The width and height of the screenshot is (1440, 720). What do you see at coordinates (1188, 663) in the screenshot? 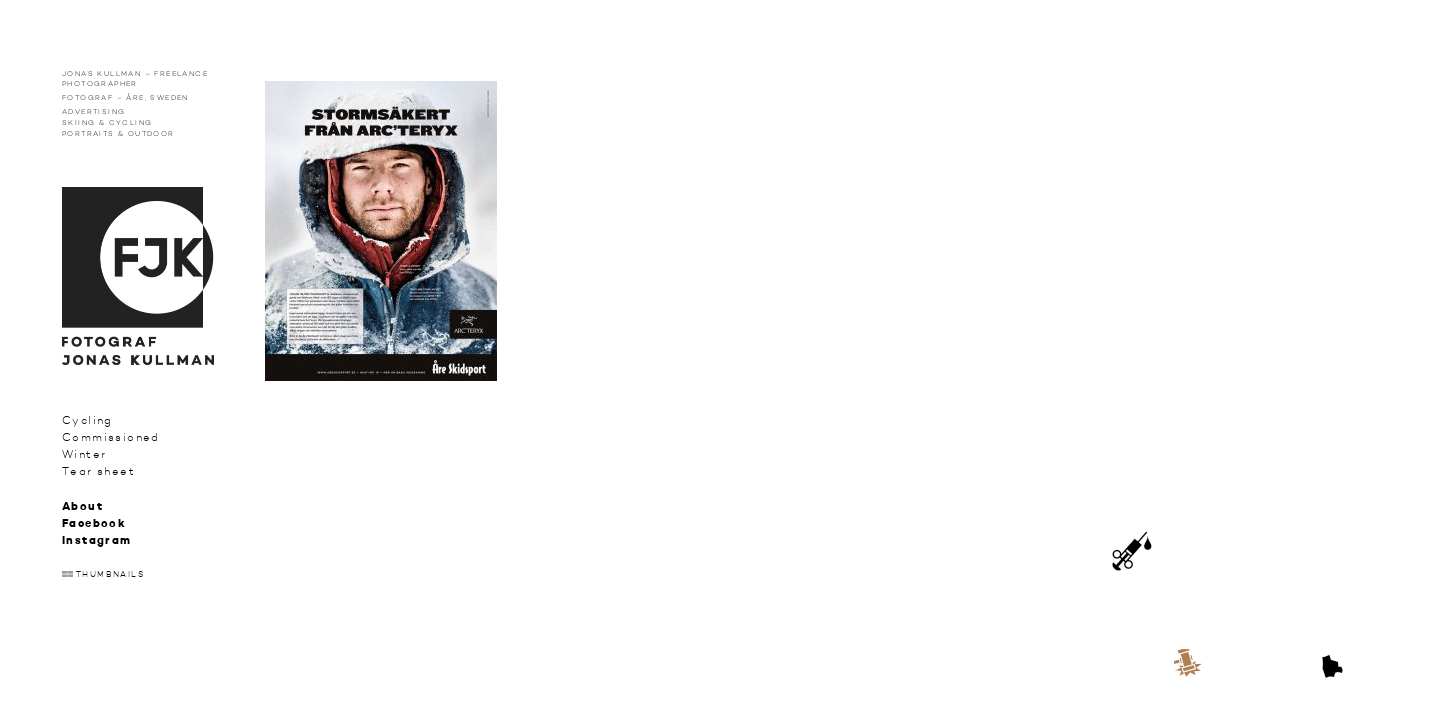
I see `indicates a legal or court-related feature` at bounding box center [1188, 663].